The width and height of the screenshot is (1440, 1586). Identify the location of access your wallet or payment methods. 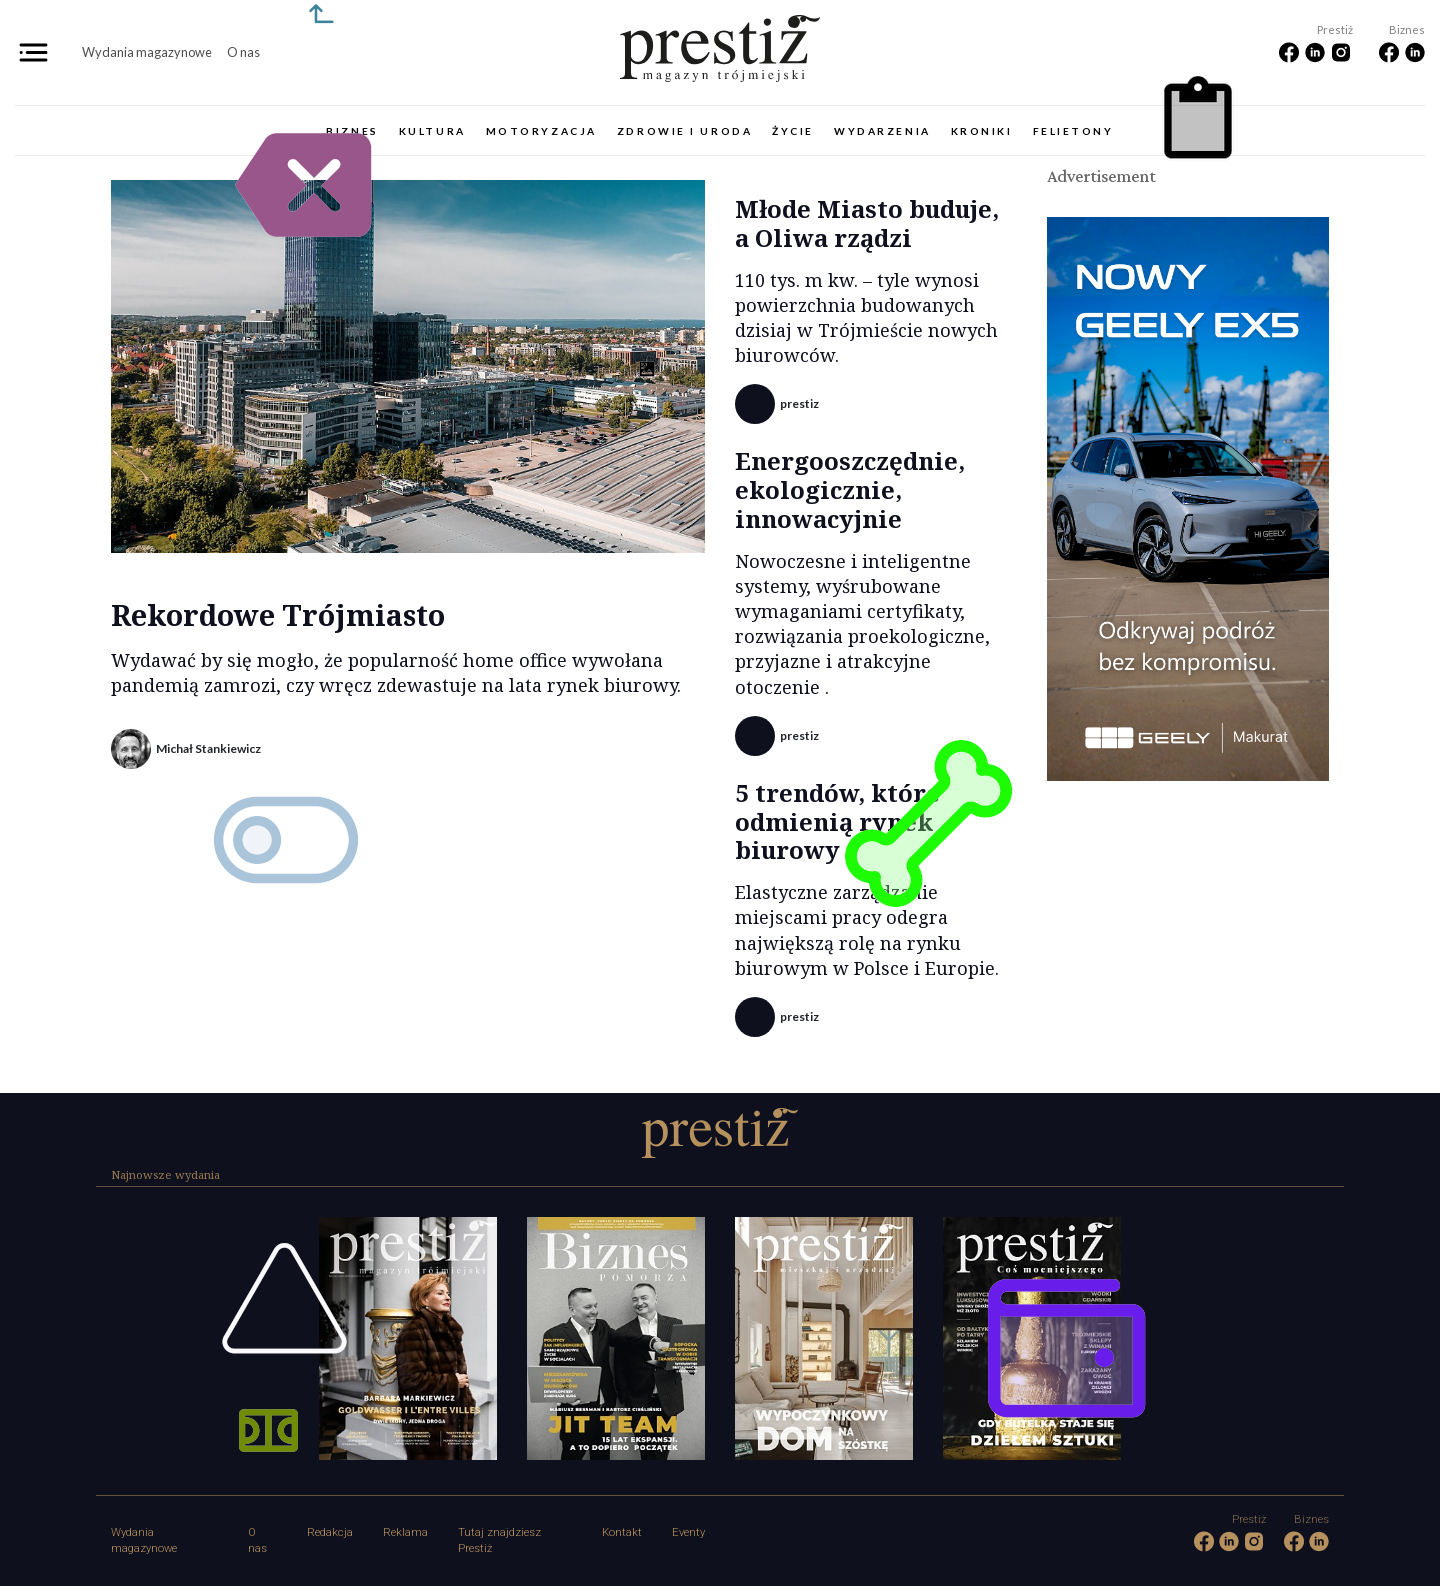
(1063, 1354).